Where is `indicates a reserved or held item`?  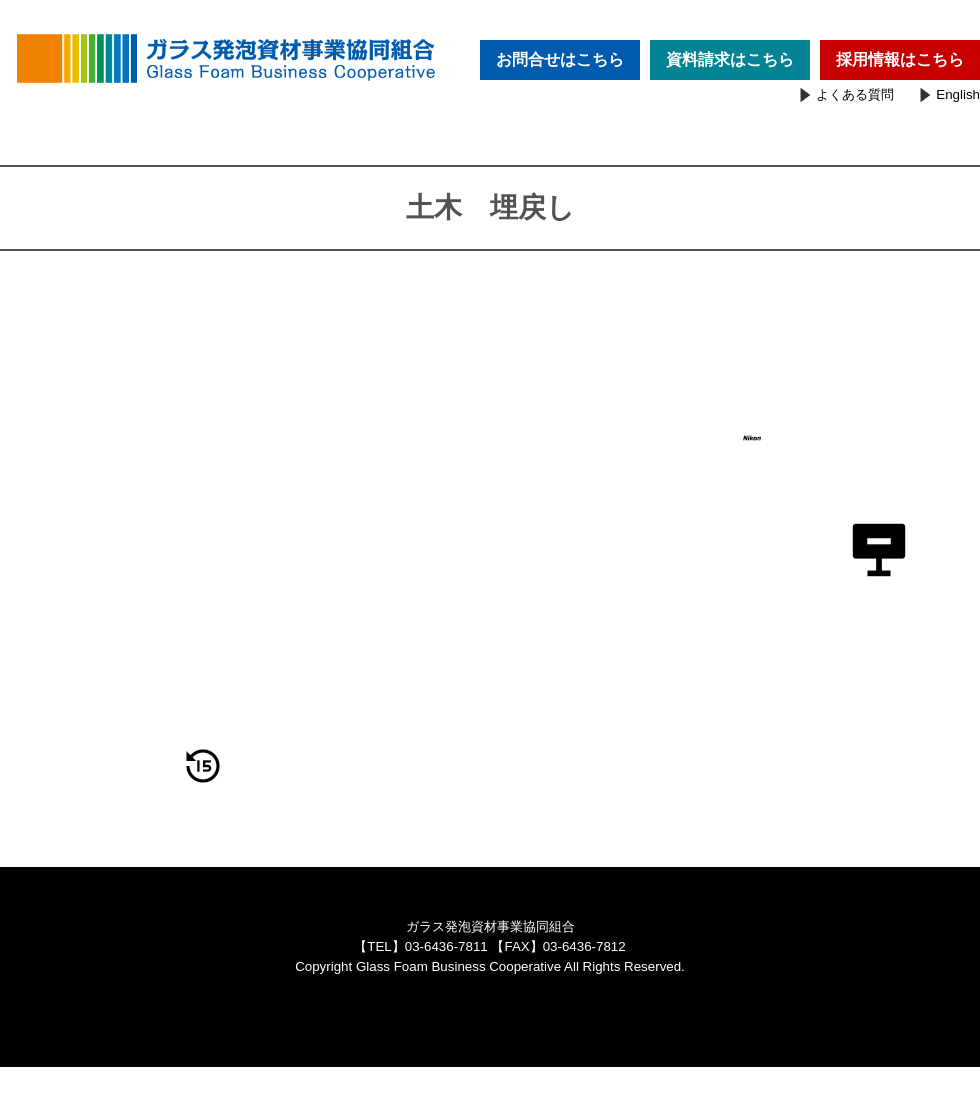 indicates a reserved or held item is located at coordinates (879, 550).